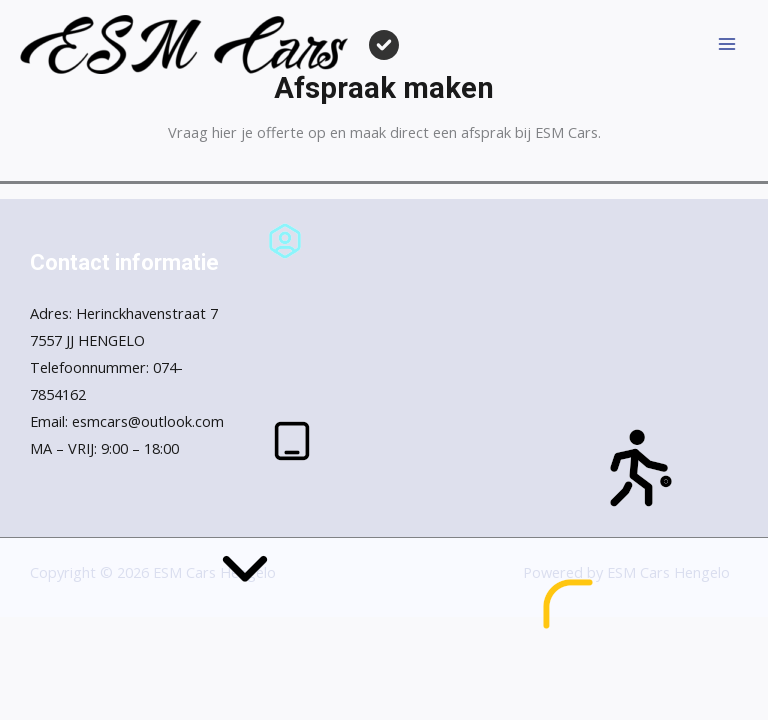 The width and height of the screenshot is (768, 720). Describe the element at coordinates (568, 604) in the screenshot. I see `adjust top-left corner radius` at that location.